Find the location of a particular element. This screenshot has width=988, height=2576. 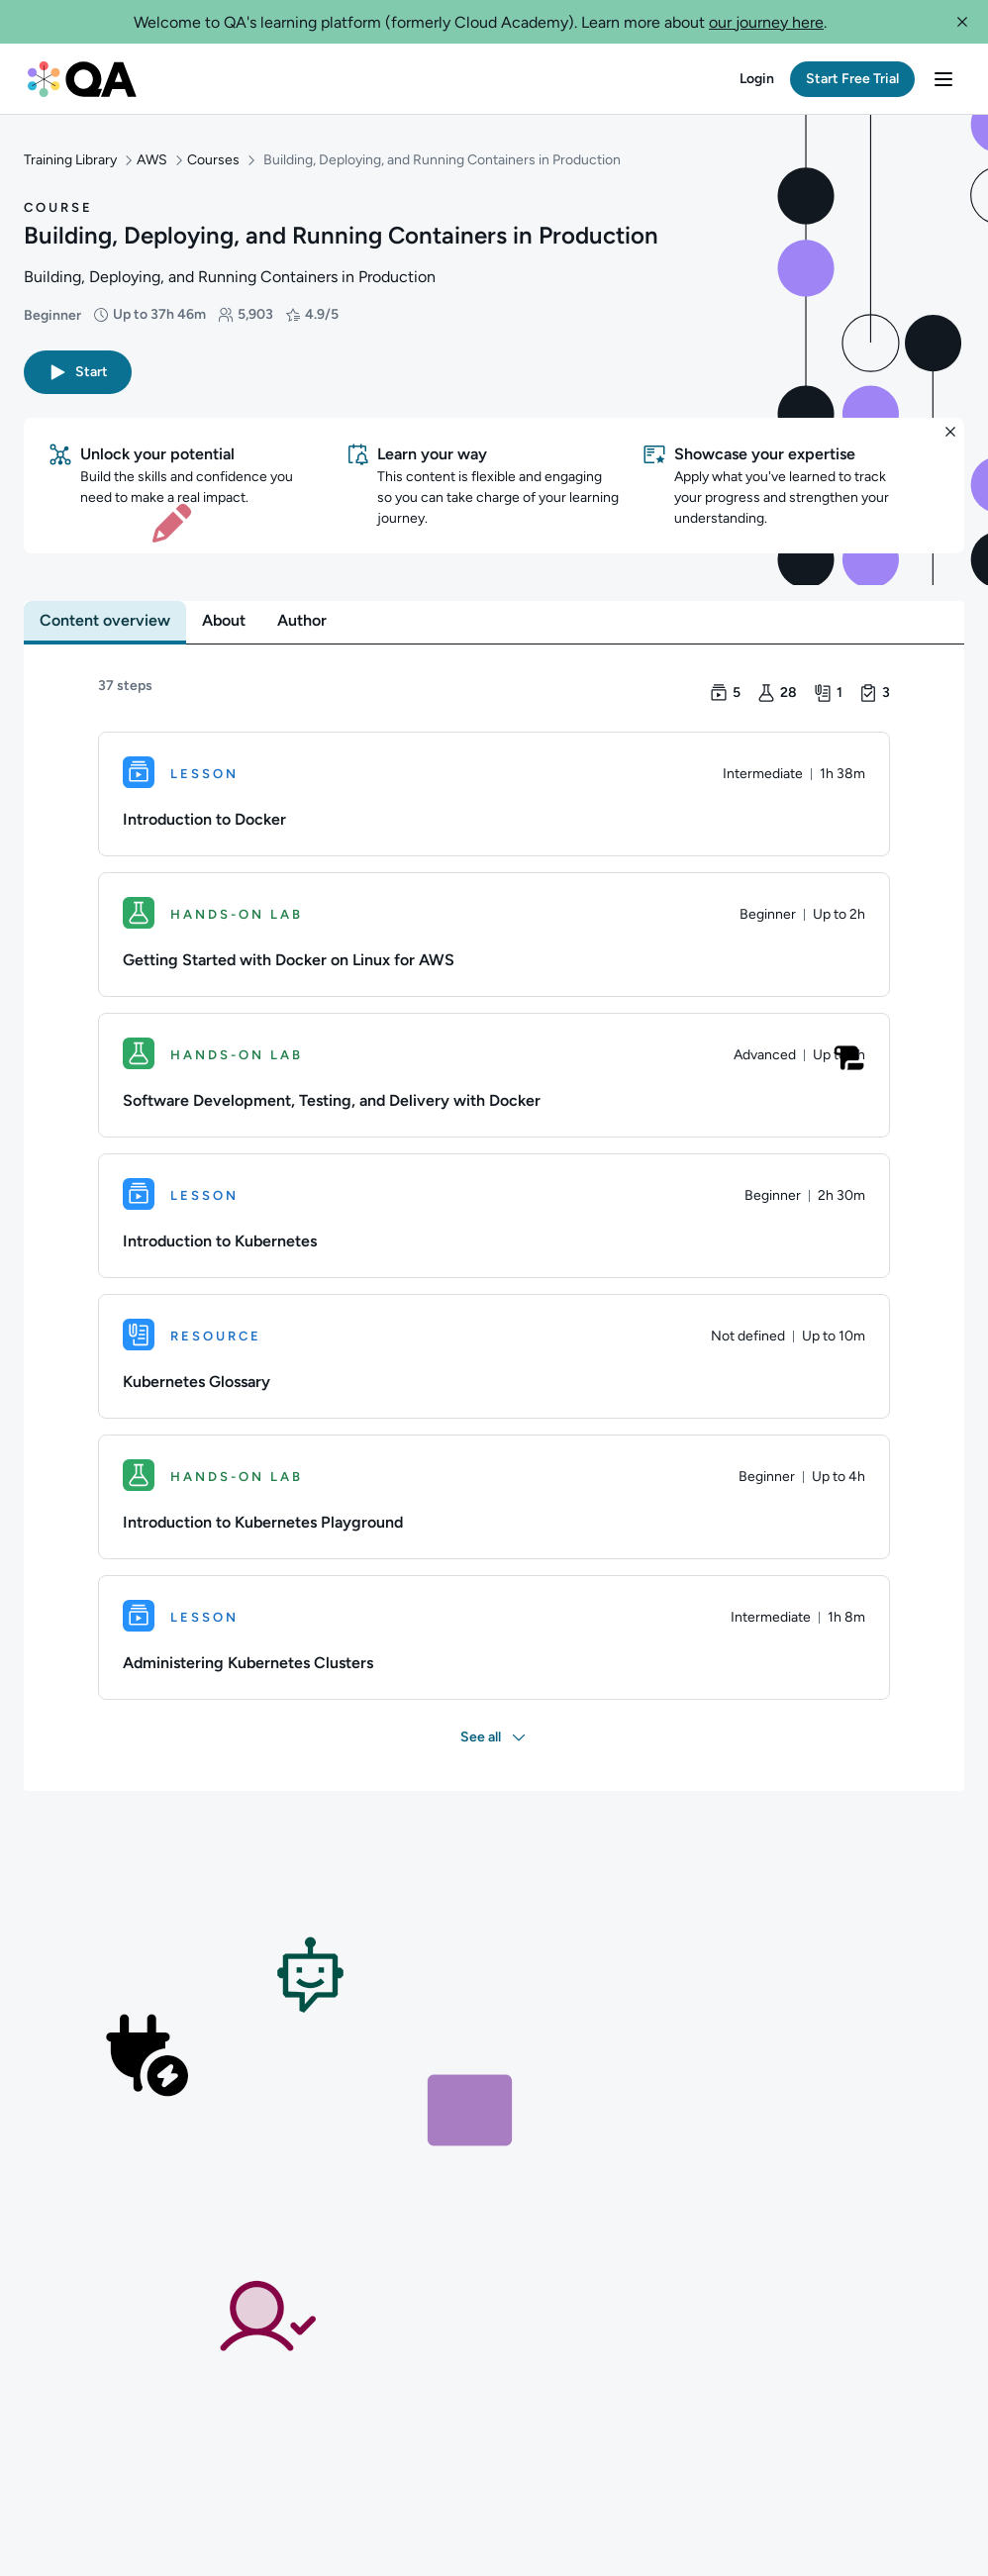

access chatbot or automated assistant is located at coordinates (310, 1975).